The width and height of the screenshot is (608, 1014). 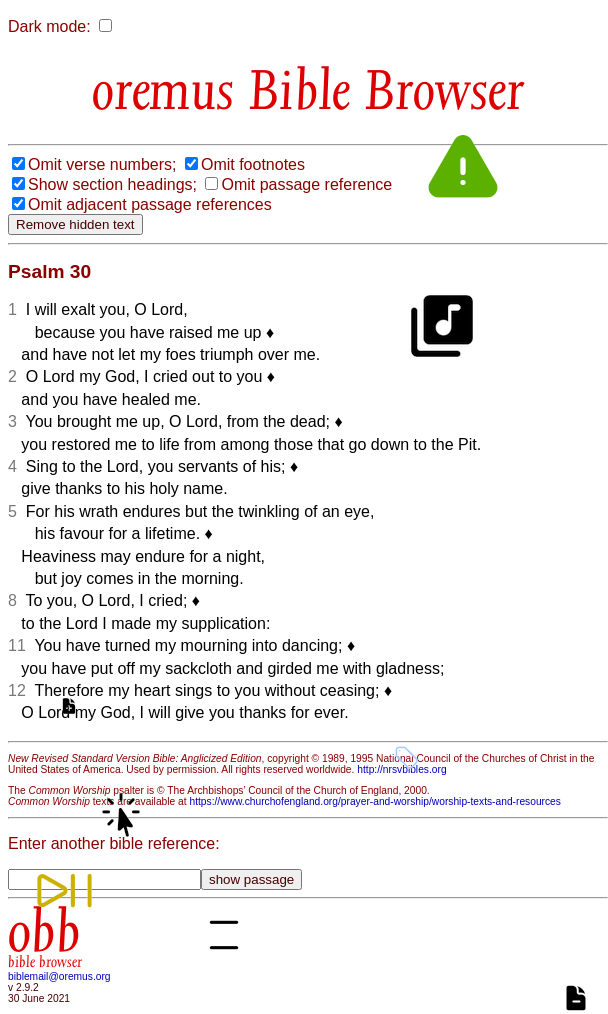 I want to click on click or tap interaction indicator, so click(x=121, y=815).